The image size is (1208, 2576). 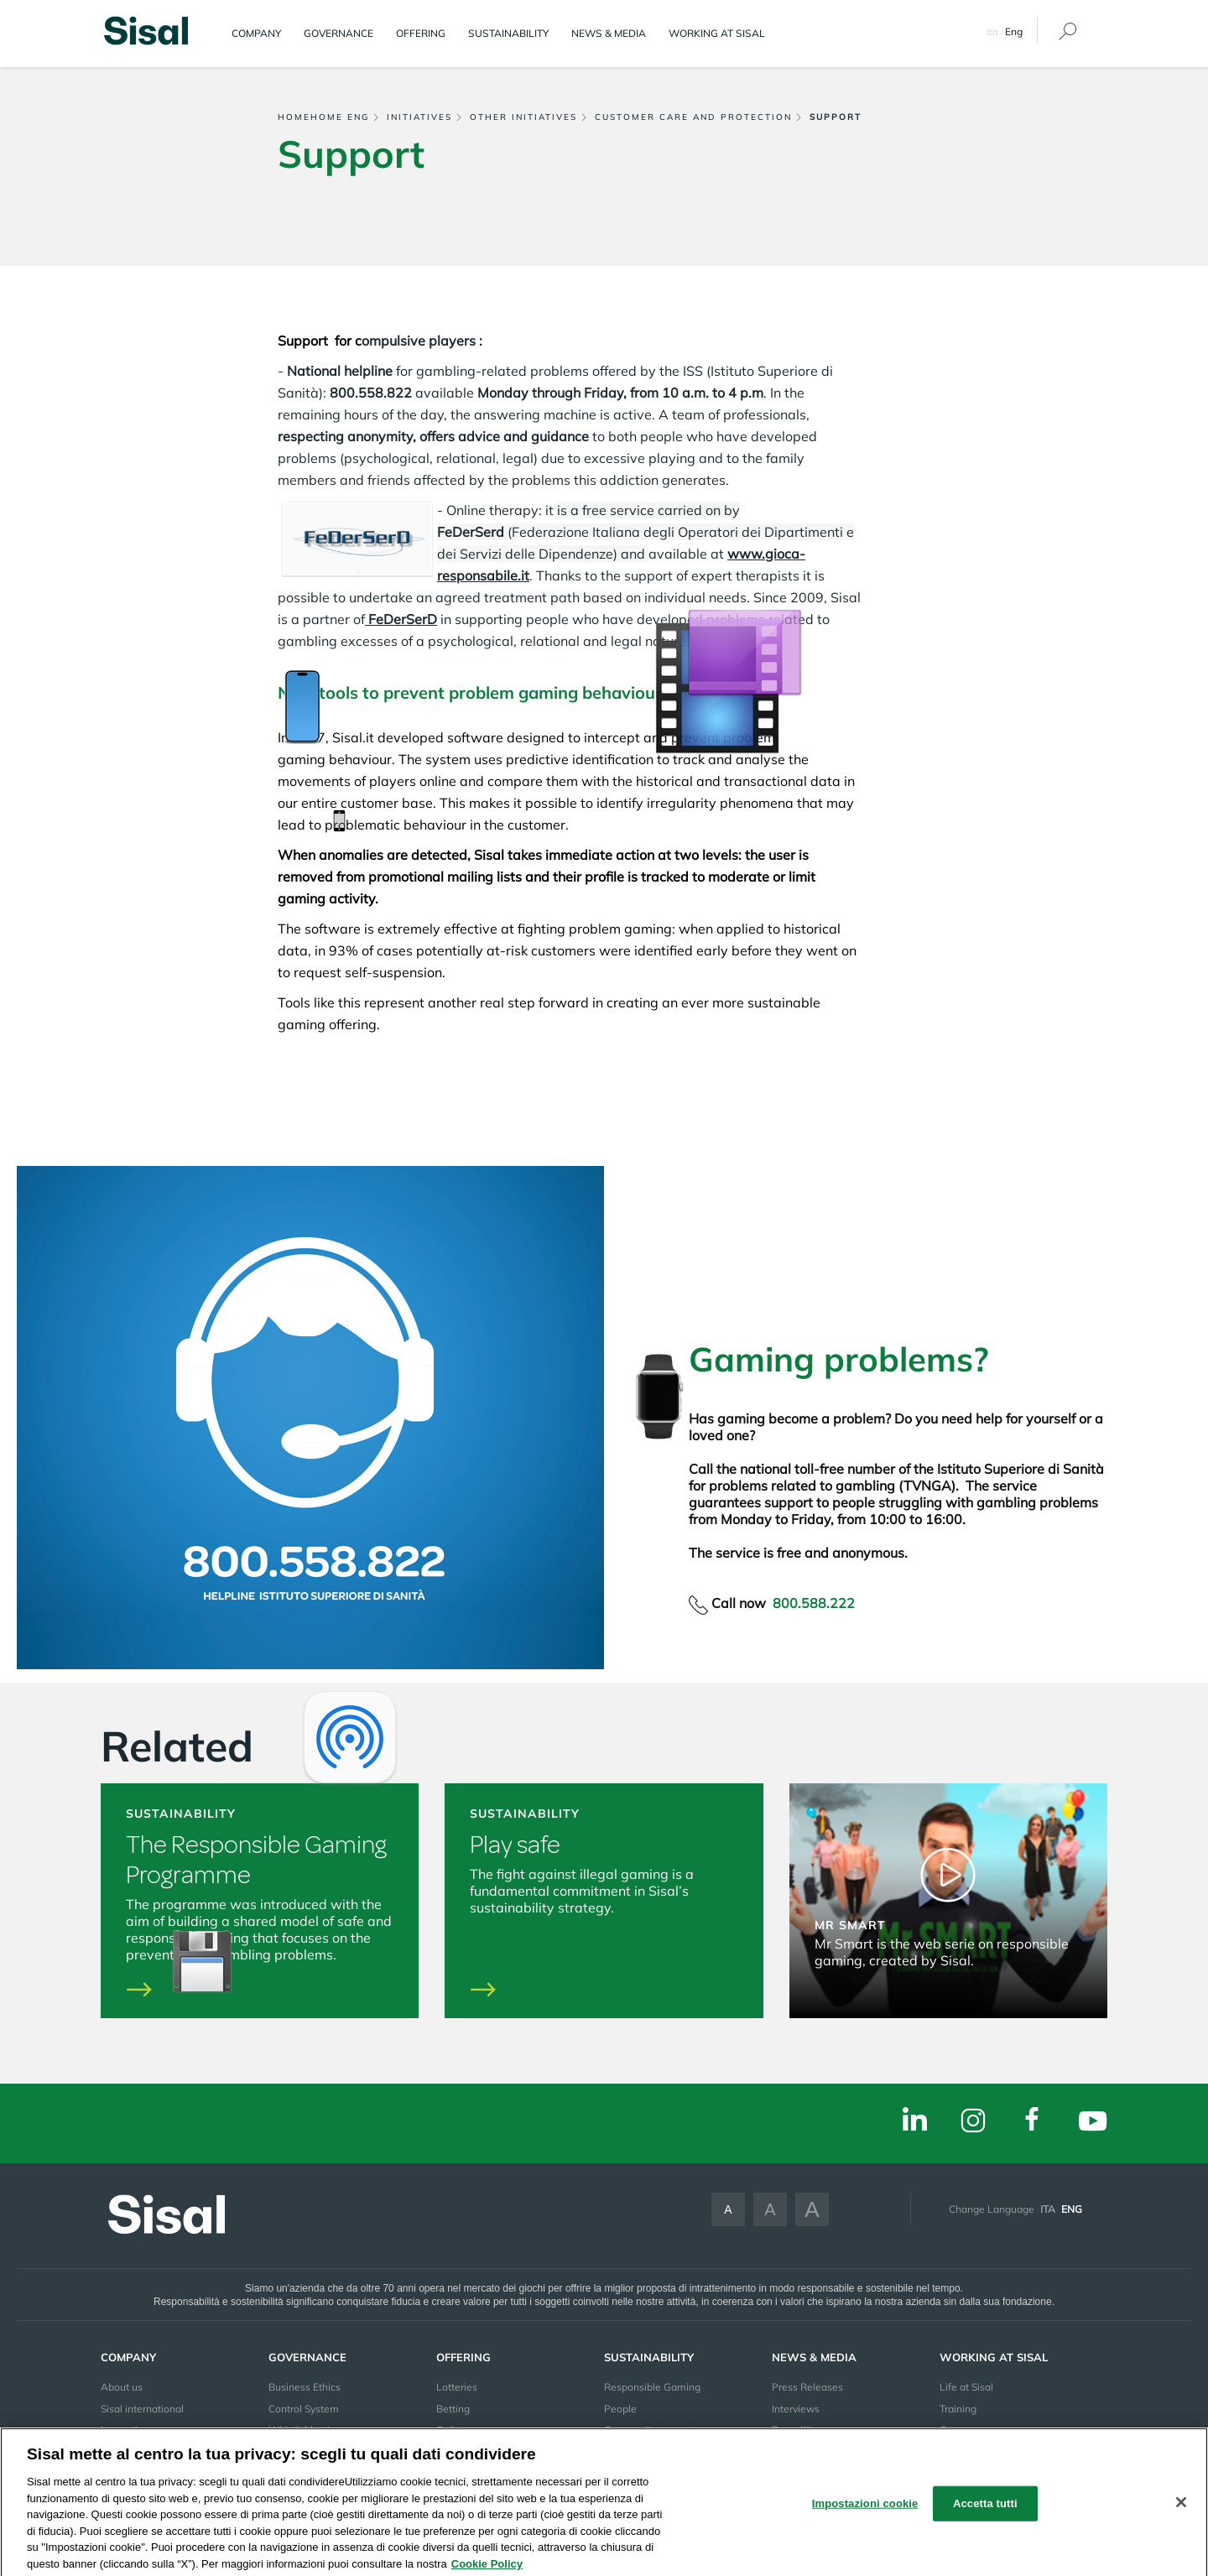 What do you see at coordinates (339, 820) in the screenshot?
I see `iPhone device in sidebar navigation` at bounding box center [339, 820].